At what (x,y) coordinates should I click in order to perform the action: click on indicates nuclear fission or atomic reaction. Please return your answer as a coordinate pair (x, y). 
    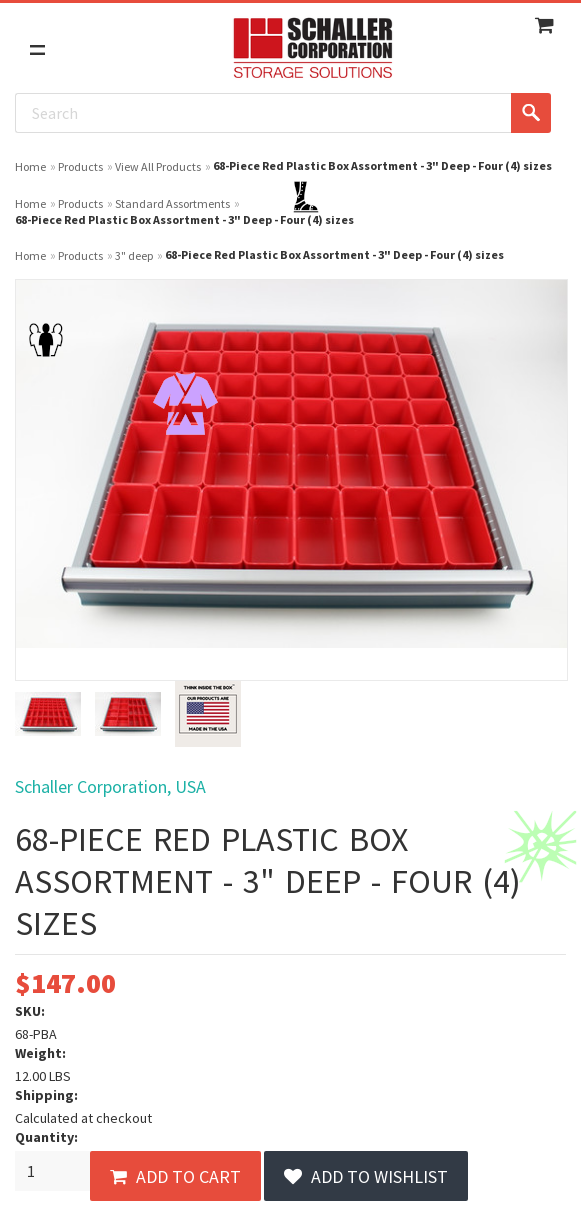
    Looking at the image, I should click on (540, 846).